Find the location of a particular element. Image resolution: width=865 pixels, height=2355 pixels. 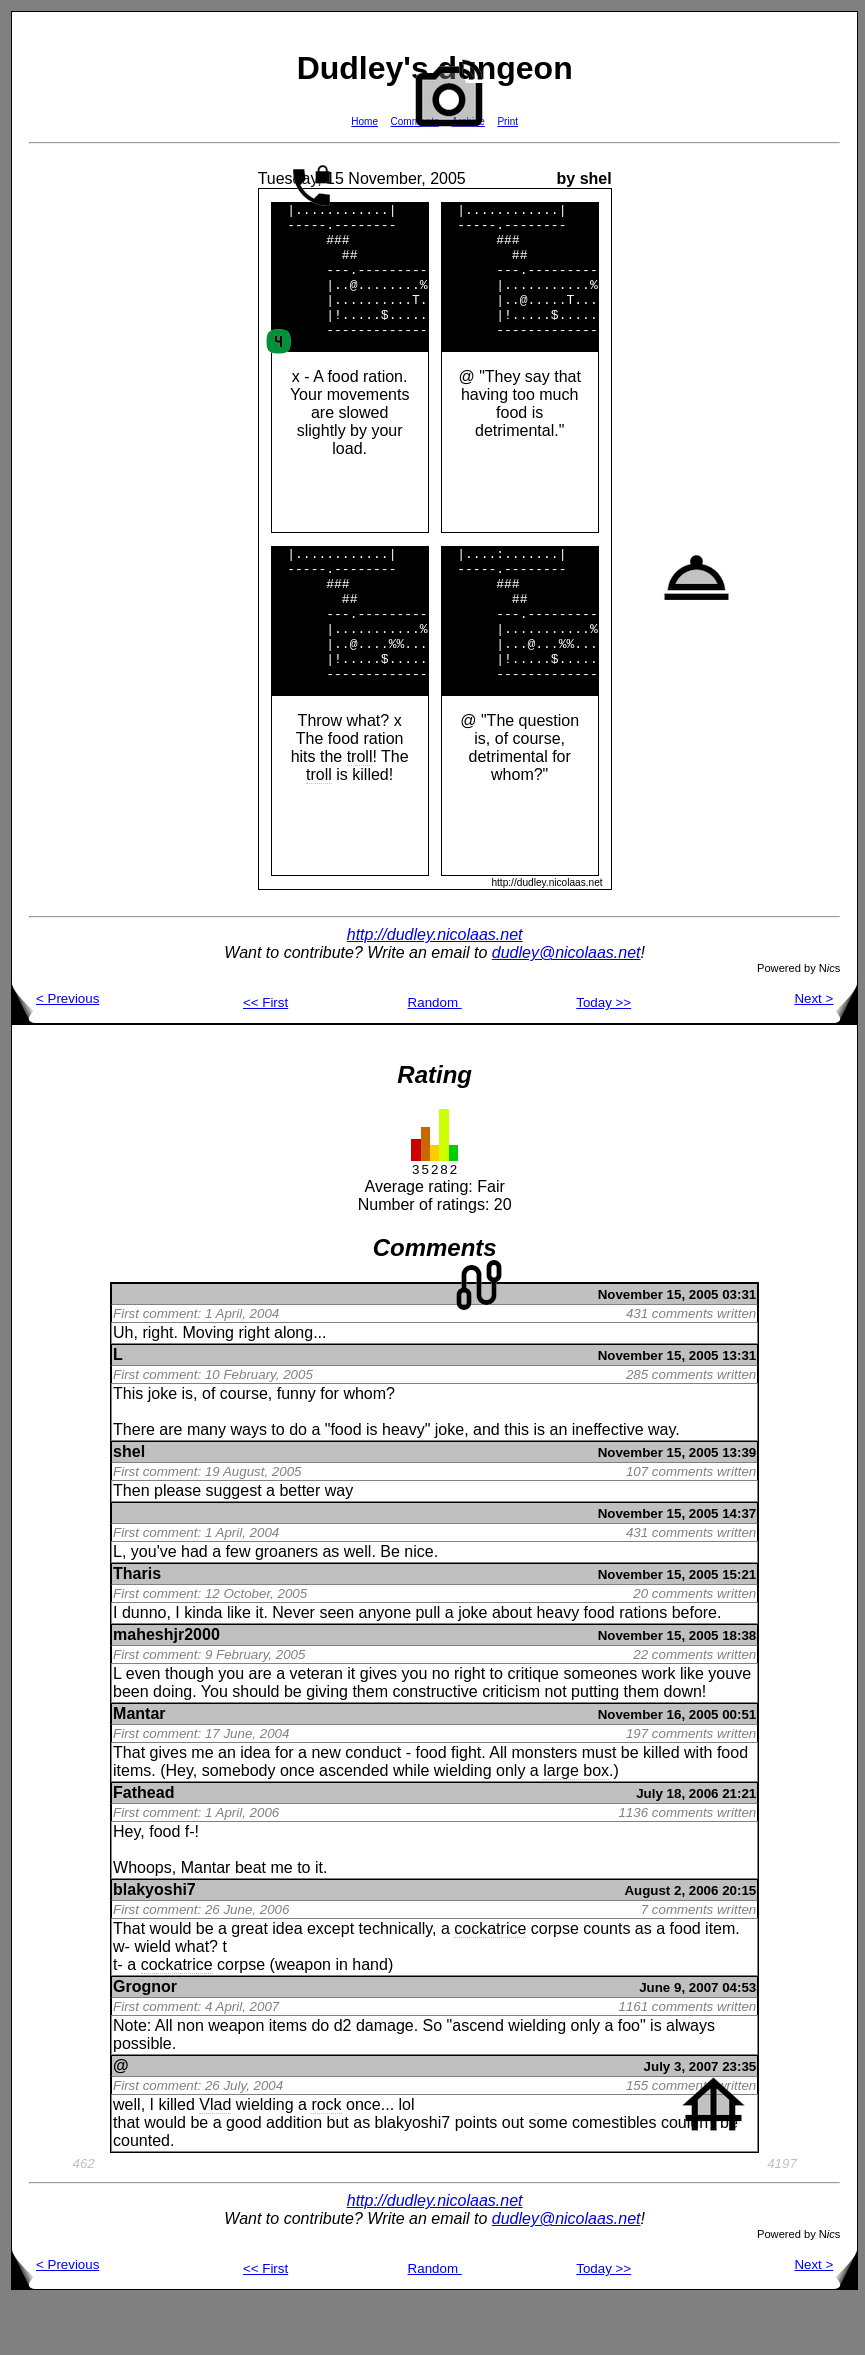

request room service or hotel amenities is located at coordinates (696, 577).